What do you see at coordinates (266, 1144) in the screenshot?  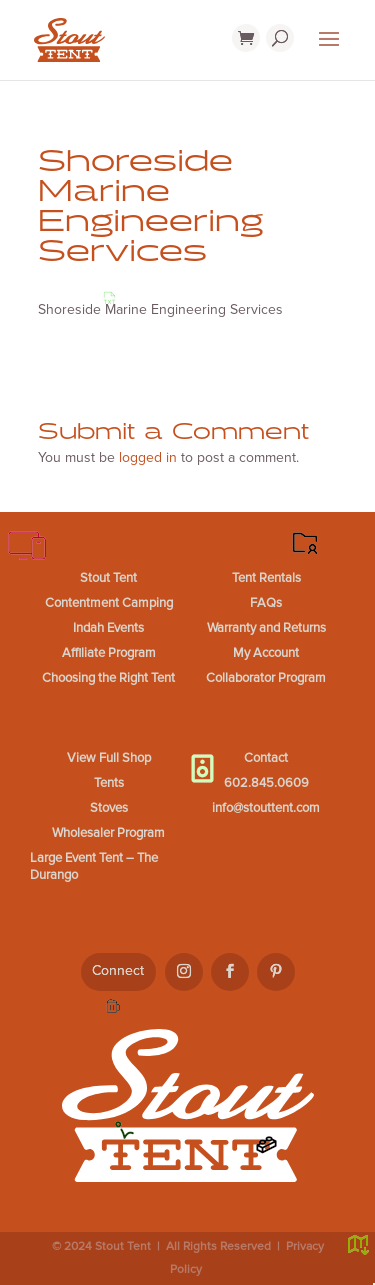 I see `access building blocks or modular components` at bounding box center [266, 1144].